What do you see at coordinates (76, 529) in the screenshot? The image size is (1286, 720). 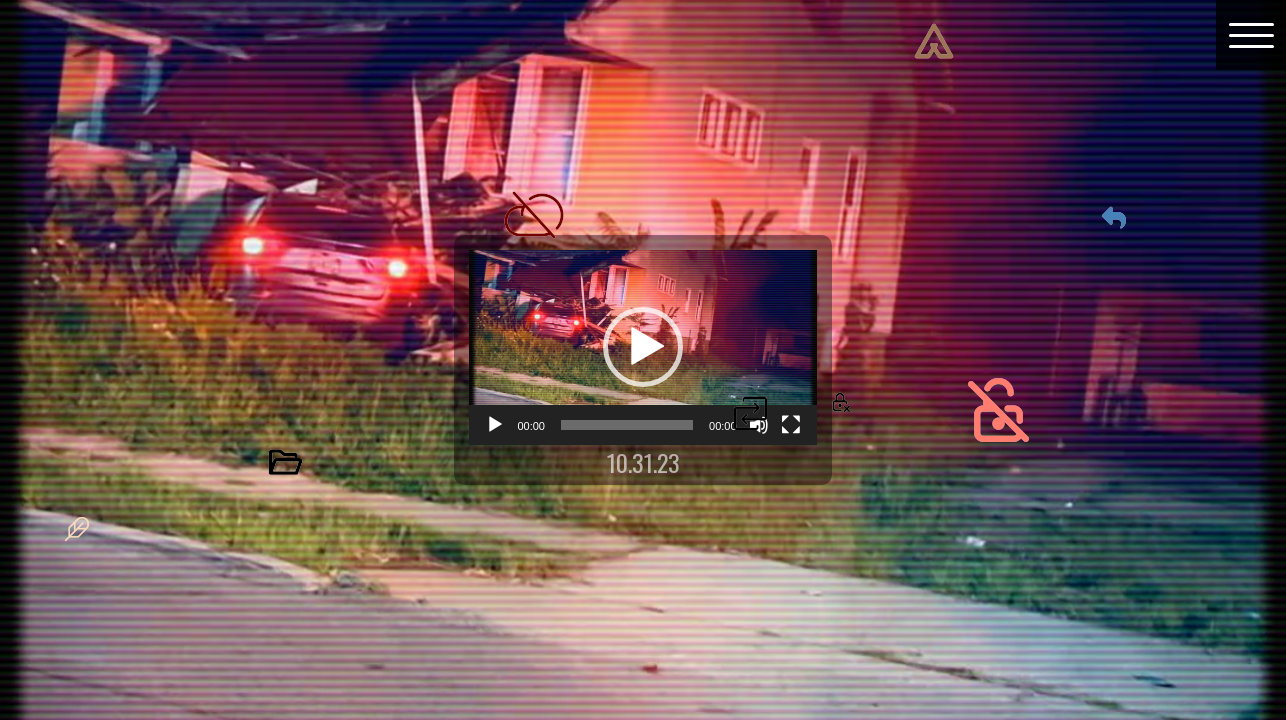 I see `compose a new message or note` at bounding box center [76, 529].